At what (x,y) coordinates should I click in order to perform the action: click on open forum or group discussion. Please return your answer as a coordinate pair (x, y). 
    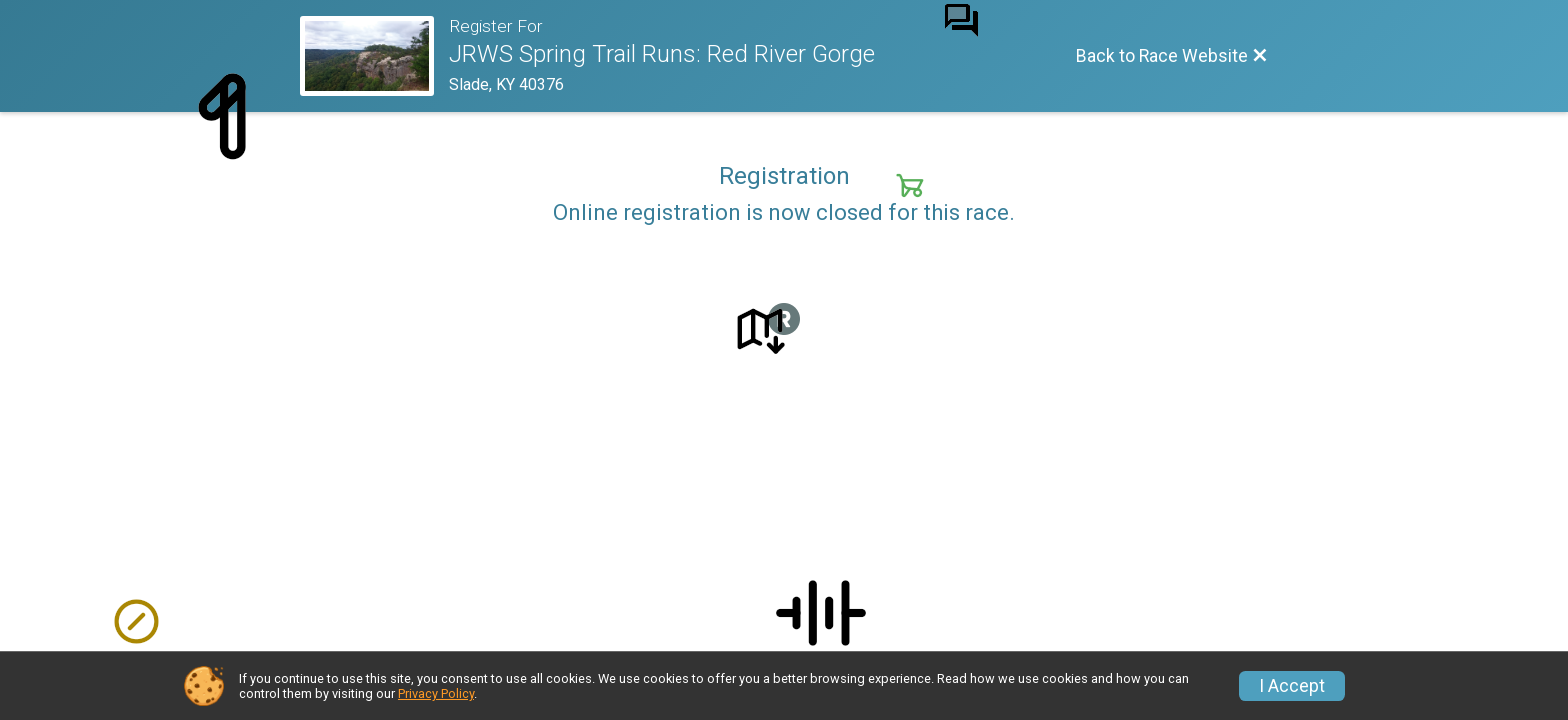
    Looking at the image, I should click on (961, 20).